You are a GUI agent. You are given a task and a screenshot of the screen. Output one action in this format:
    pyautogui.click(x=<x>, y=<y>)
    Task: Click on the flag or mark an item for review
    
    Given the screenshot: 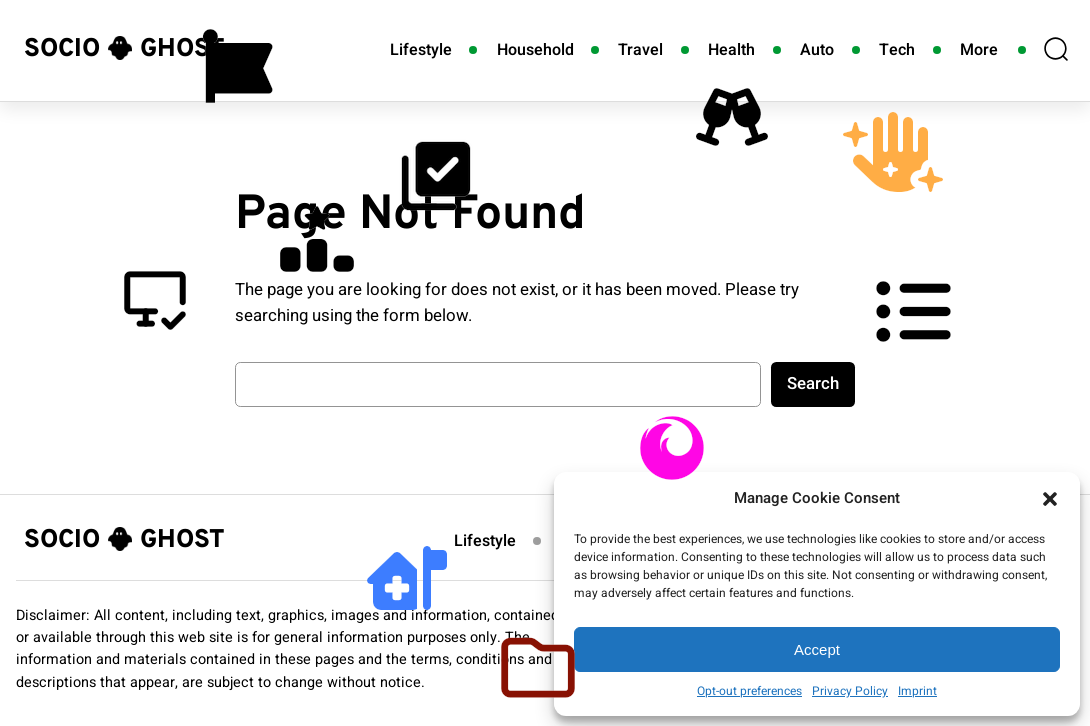 What is the action you would take?
    pyautogui.click(x=238, y=66)
    